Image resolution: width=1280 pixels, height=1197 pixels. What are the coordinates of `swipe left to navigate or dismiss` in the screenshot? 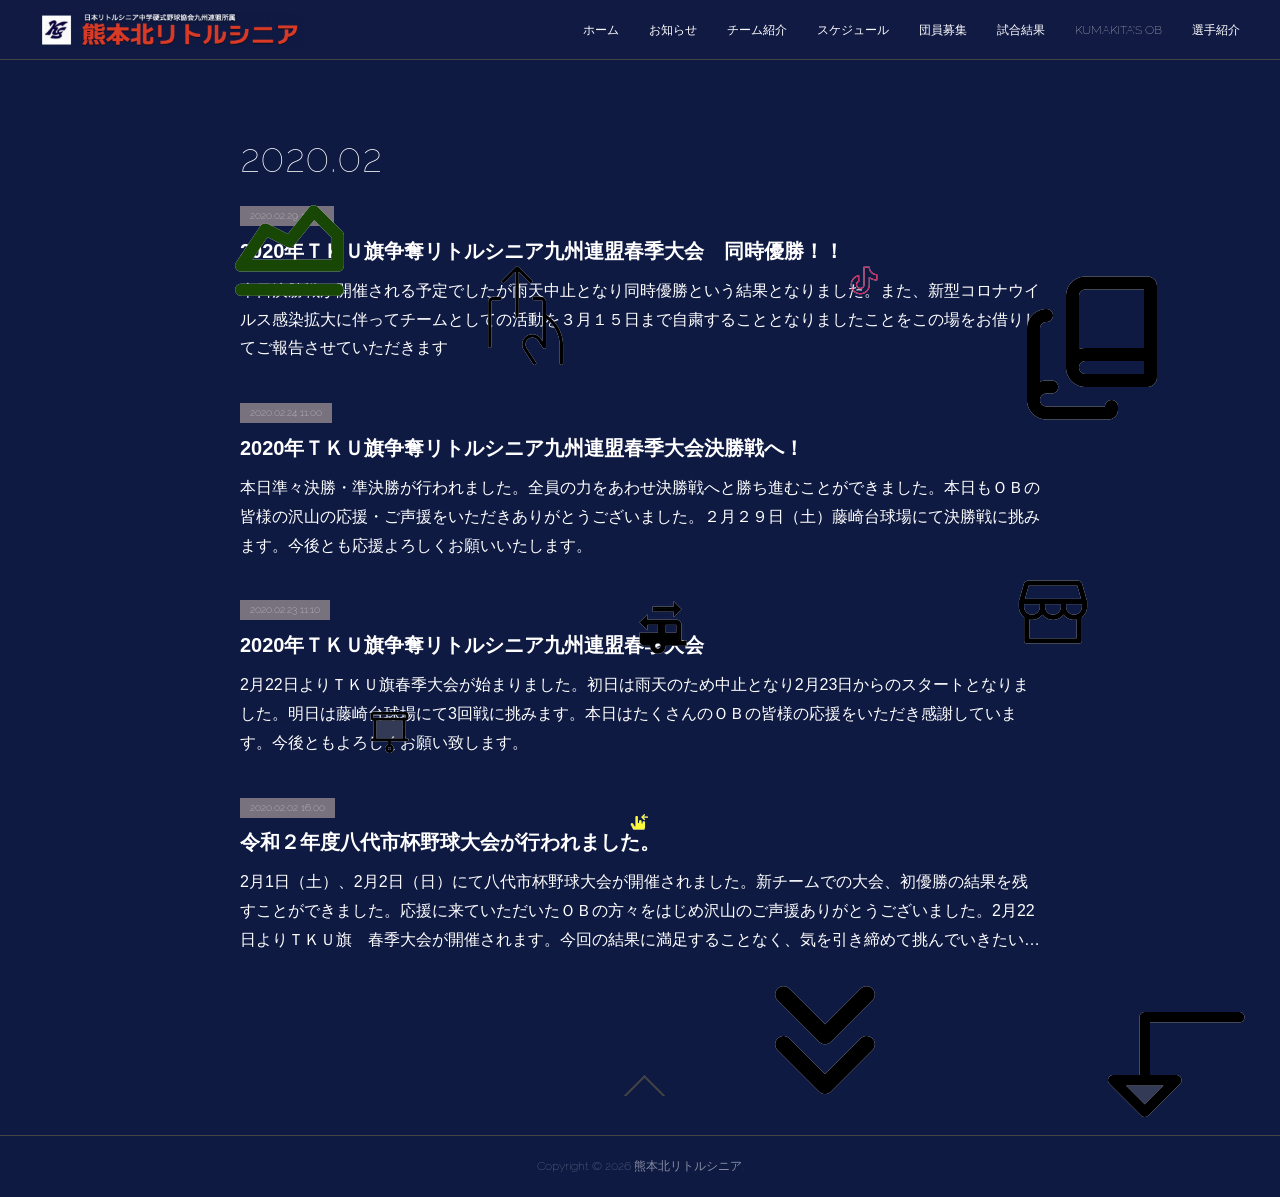 It's located at (638, 822).